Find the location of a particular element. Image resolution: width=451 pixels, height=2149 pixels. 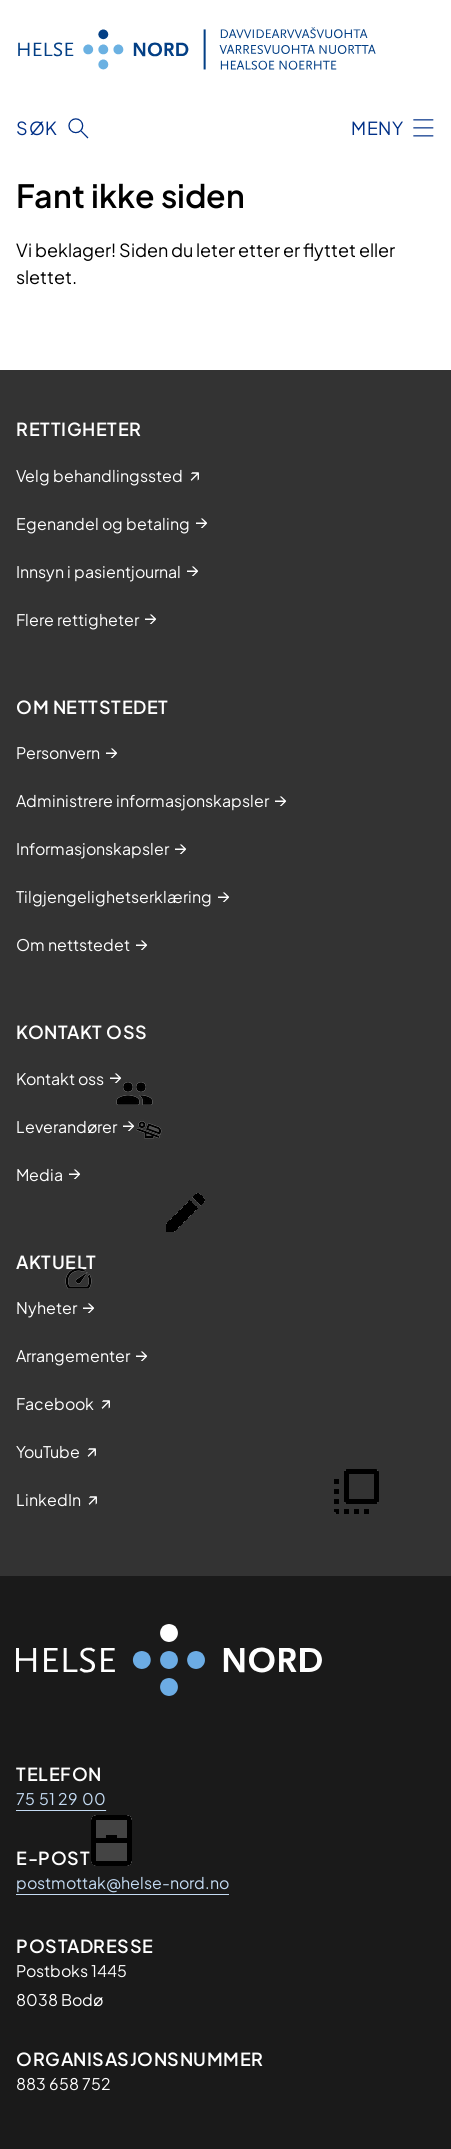

view window sensor status is located at coordinates (111, 1840).